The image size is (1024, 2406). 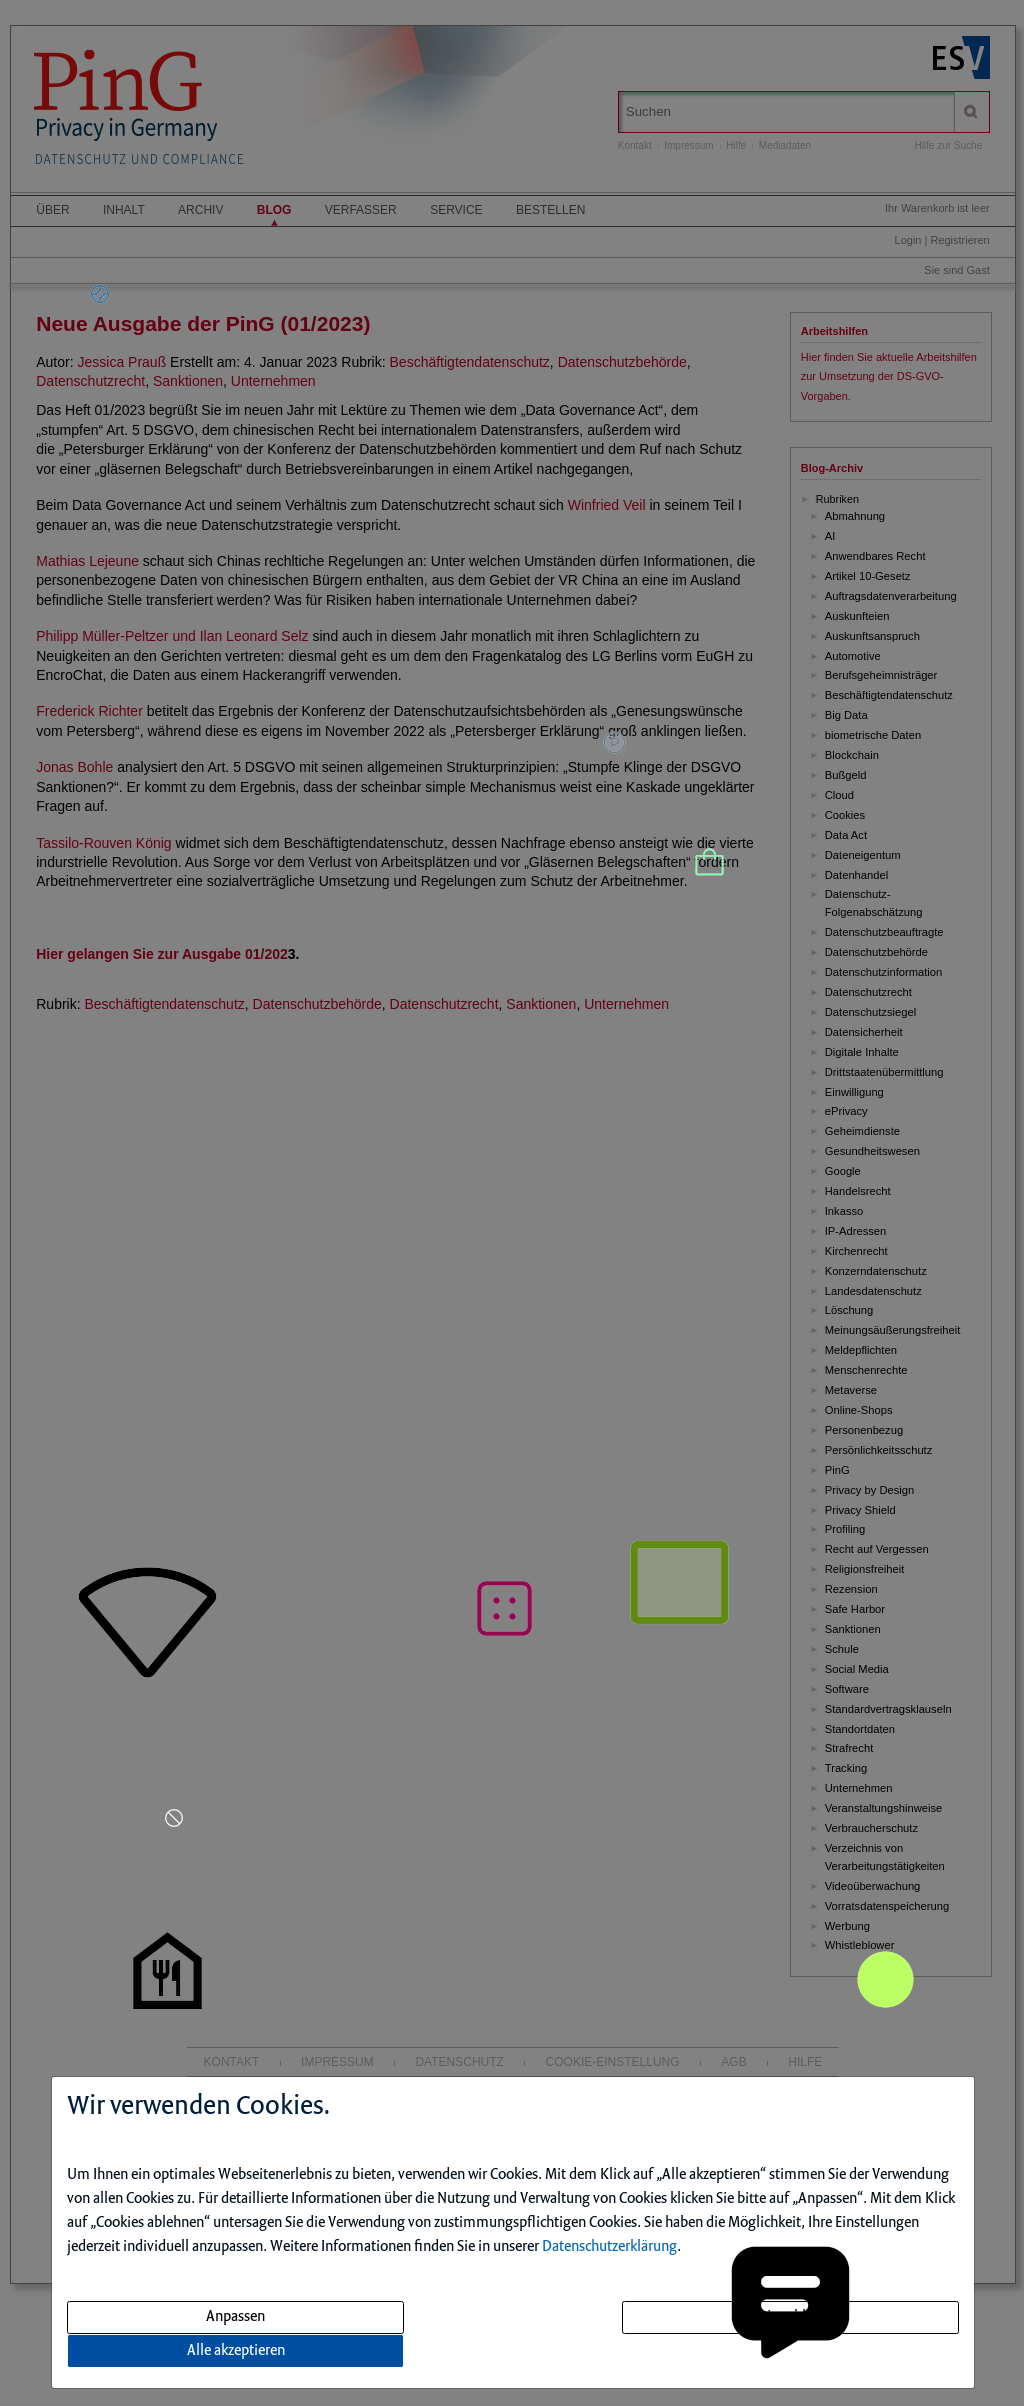 What do you see at coordinates (167, 1970) in the screenshot?
I see `find nearby food banks or food assistance locations` at bounding box center [167, 1970].